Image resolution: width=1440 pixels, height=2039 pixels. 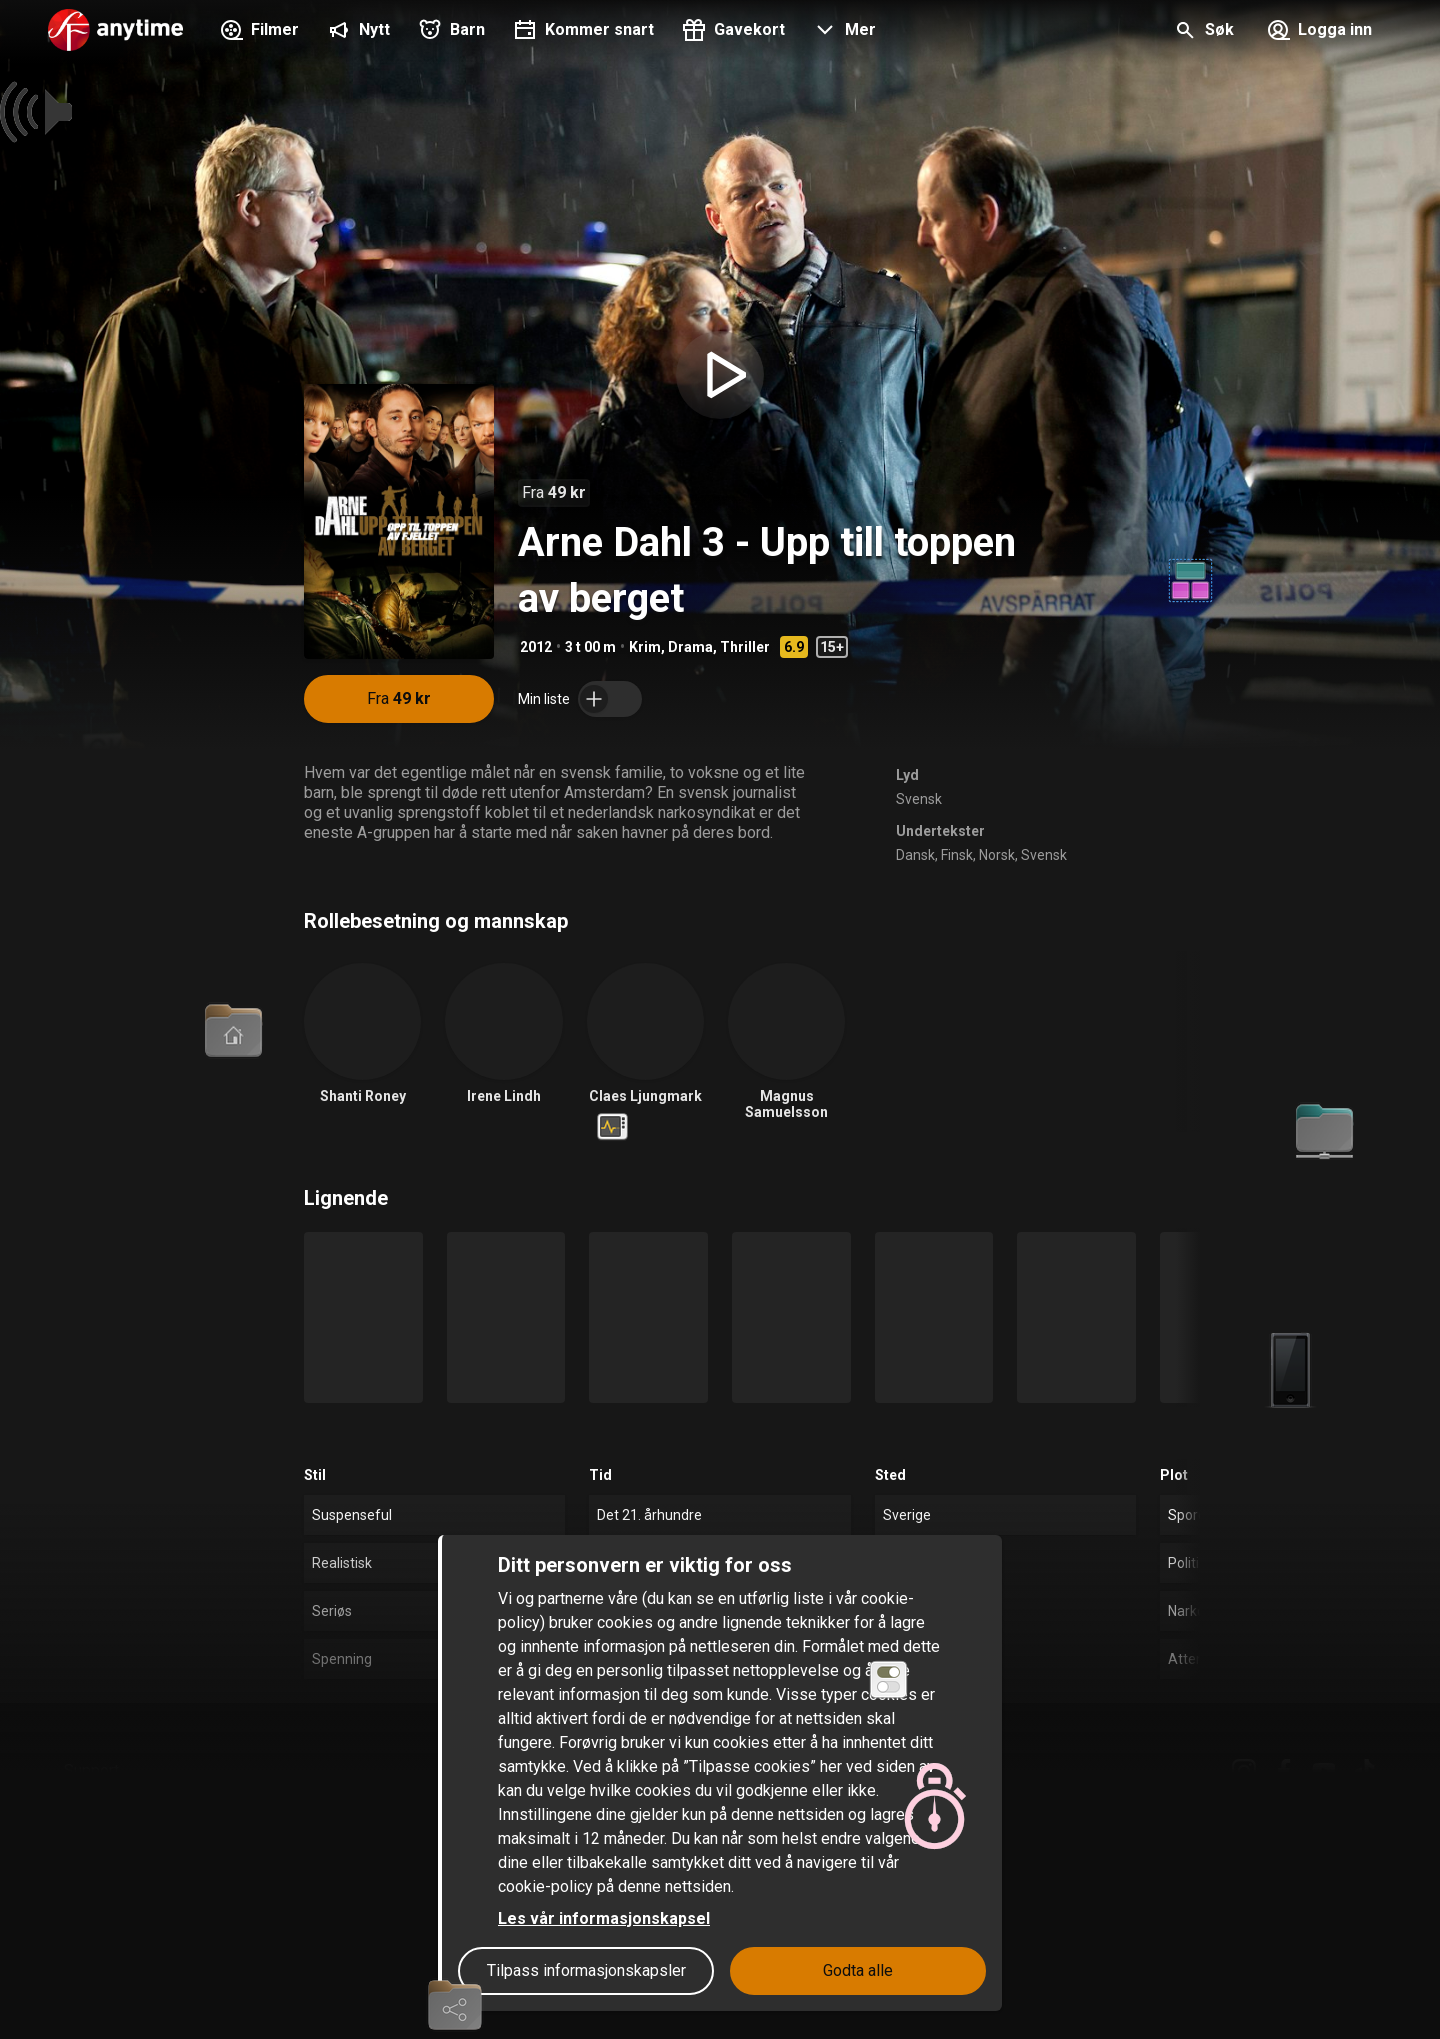 I want to click on access your public shared files folder, so click(x=455, y=2005).